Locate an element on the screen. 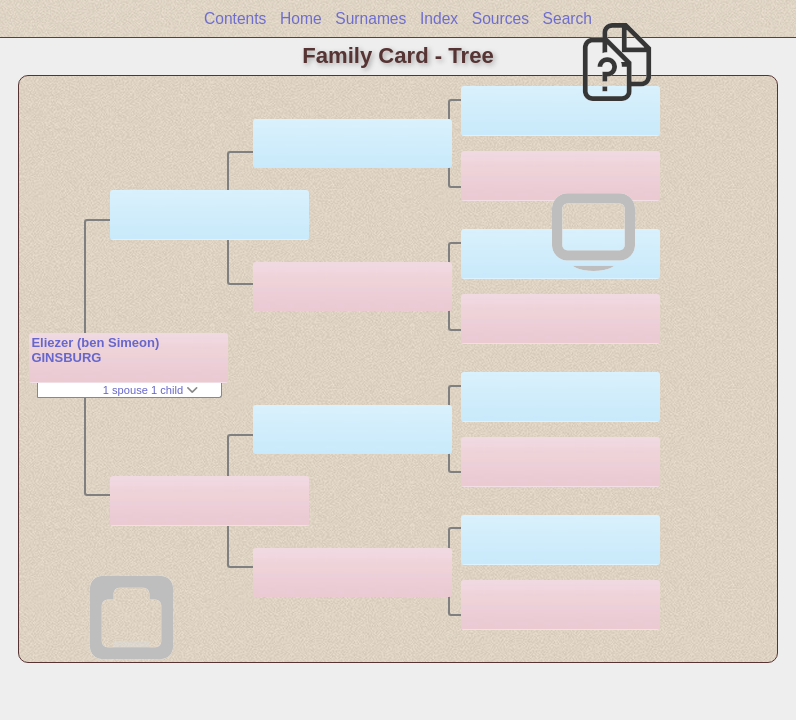 The height and width of the screenshot is (720, 796). connect to a wired ethernet network is located at coordinates (131, 617).